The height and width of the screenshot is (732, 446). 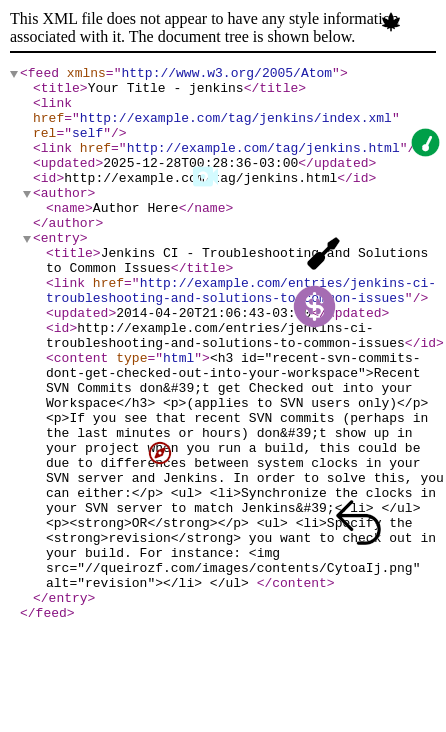 I want to click on view performance or speed metrics, so click(x=425, y=142).